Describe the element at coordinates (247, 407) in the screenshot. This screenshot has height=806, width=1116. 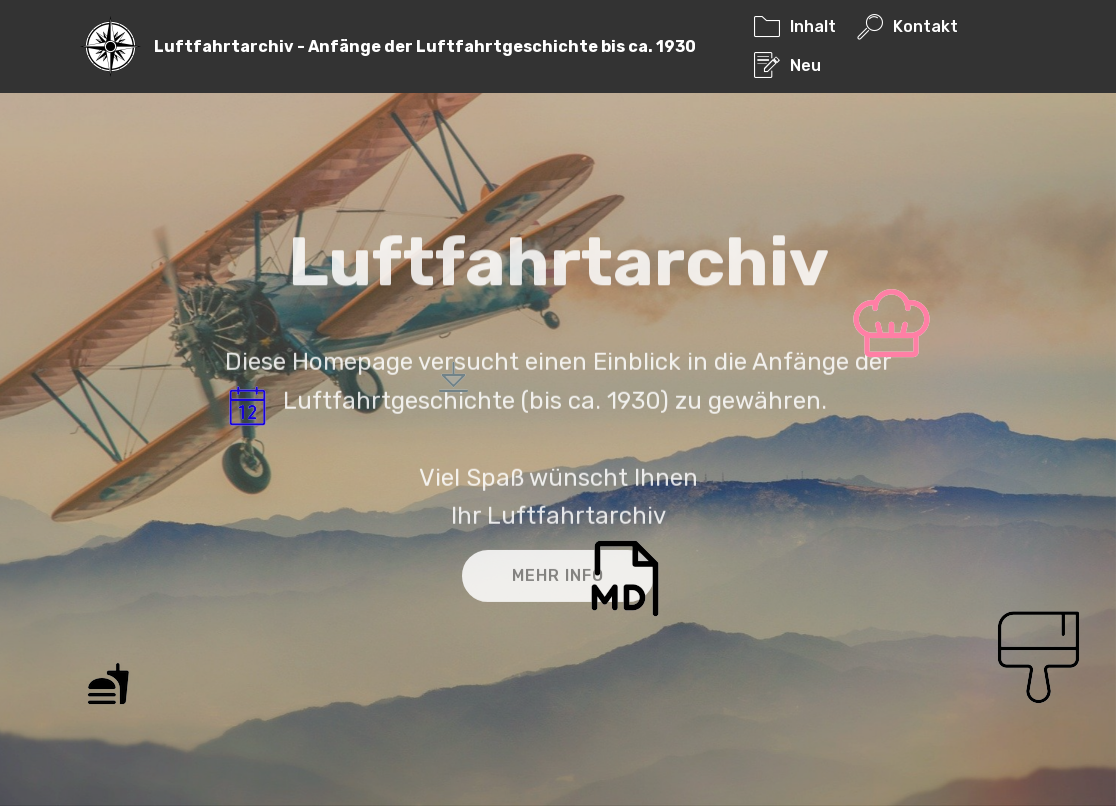
I see `view calendar or scheduled events` at that location.